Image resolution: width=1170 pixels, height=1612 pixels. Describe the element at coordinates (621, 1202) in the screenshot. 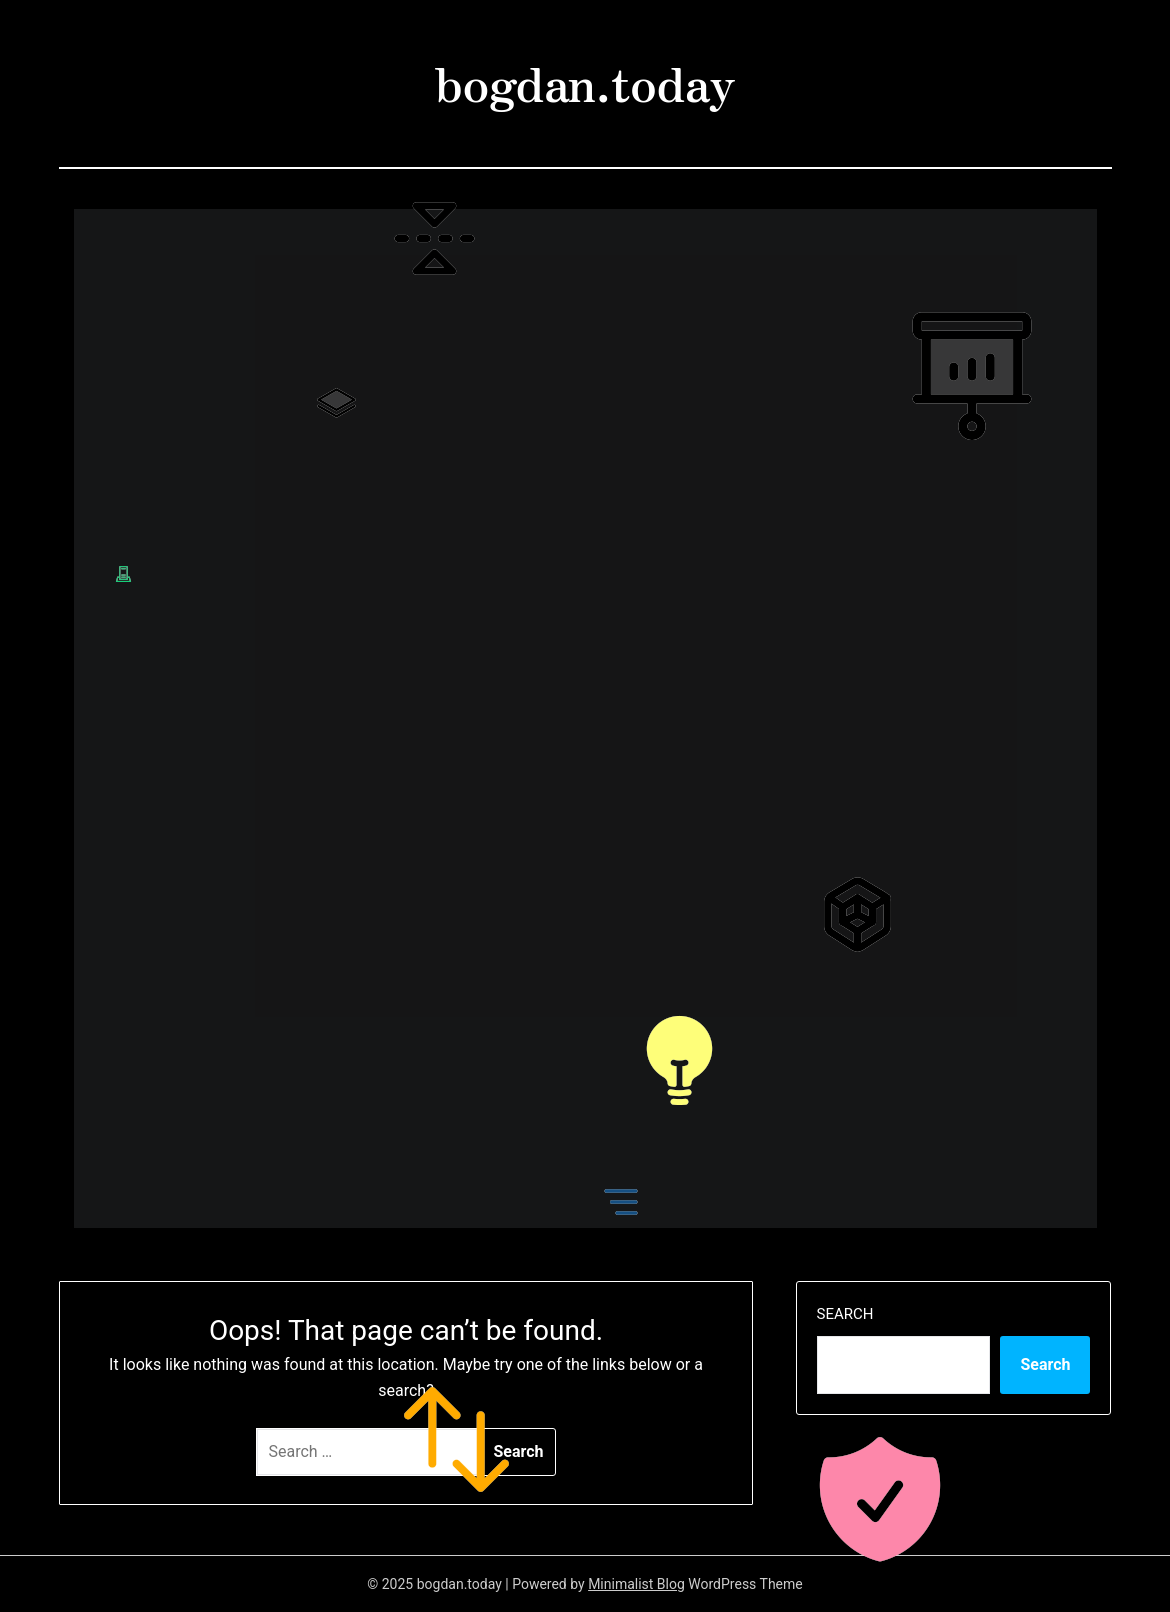

I see `open navigation menu` at that location.